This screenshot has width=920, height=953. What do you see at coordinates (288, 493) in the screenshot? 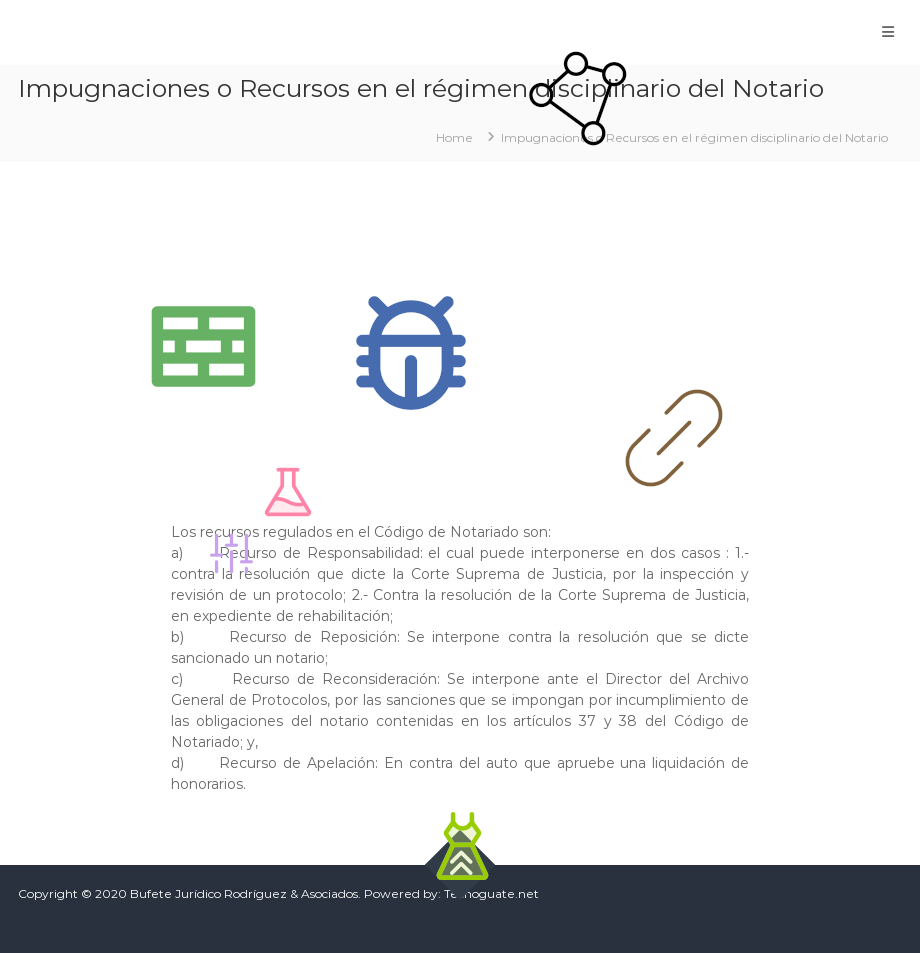
I see `access lab or experimental features` at bounding box center [288, 493].